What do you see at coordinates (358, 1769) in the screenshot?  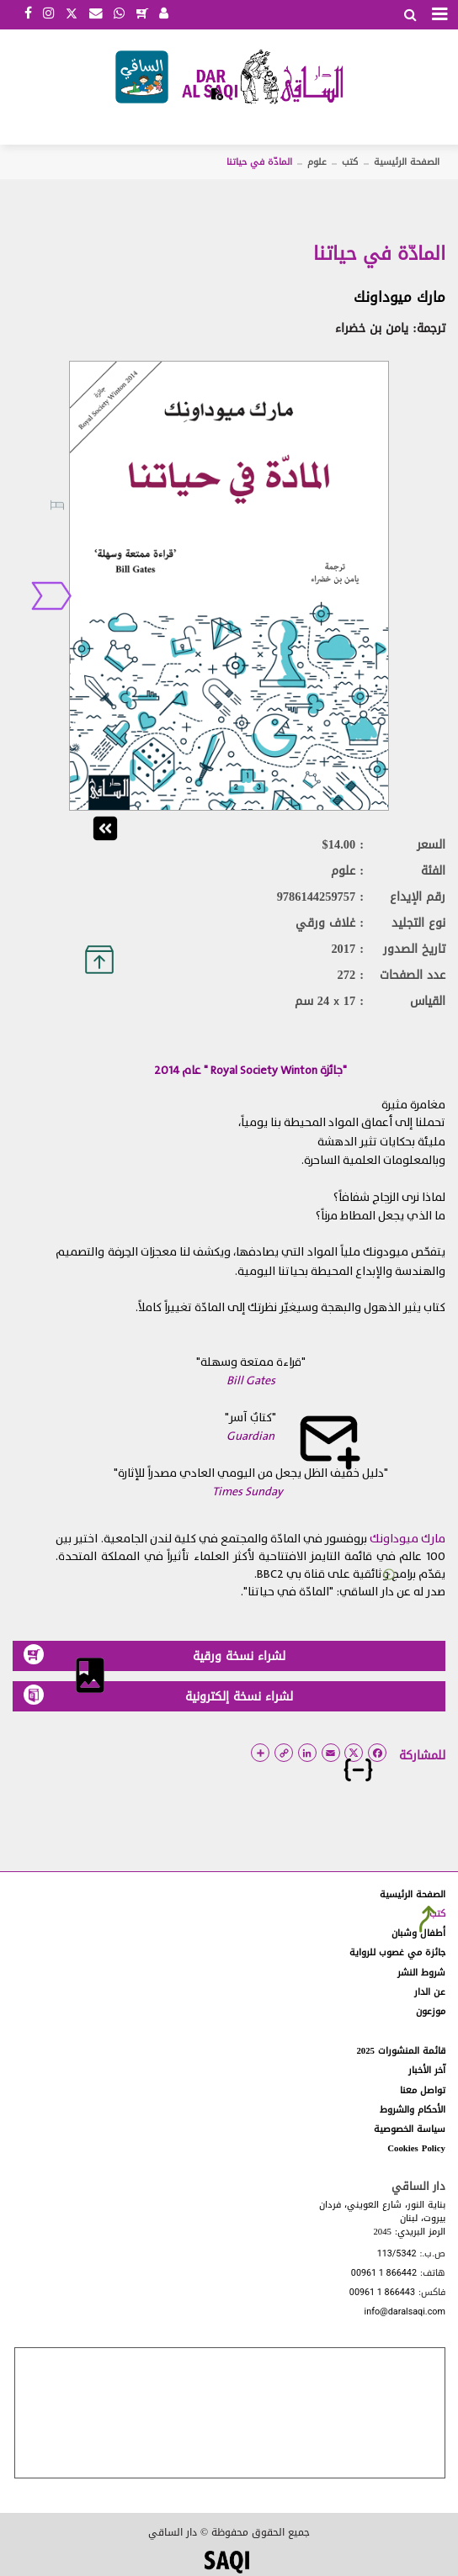 I see `remove a code block or snippet` at bounding box center [358, 1769].